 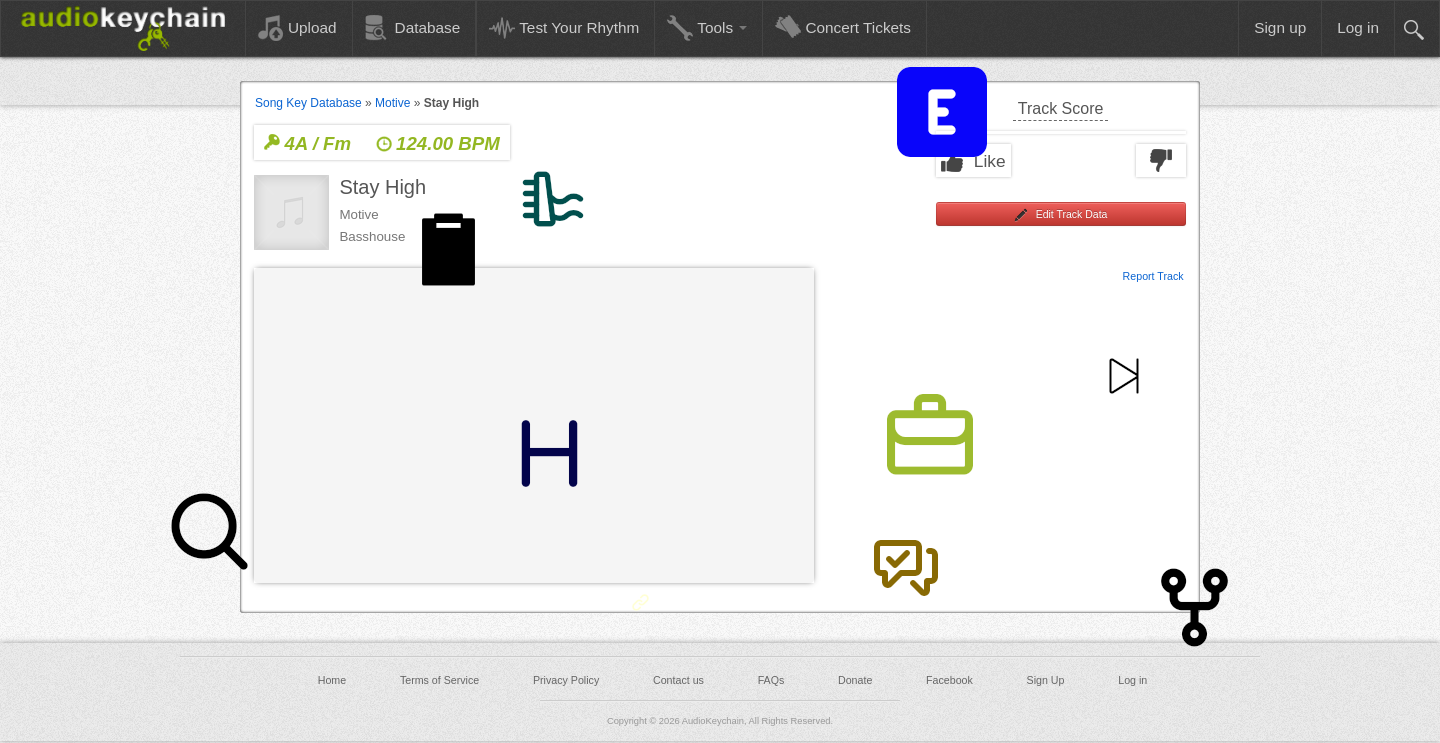 What do you see at coordinates (549, 453) in the screenshot?
I see `insert a heading in a text editor` at bounding box center [549, 453].